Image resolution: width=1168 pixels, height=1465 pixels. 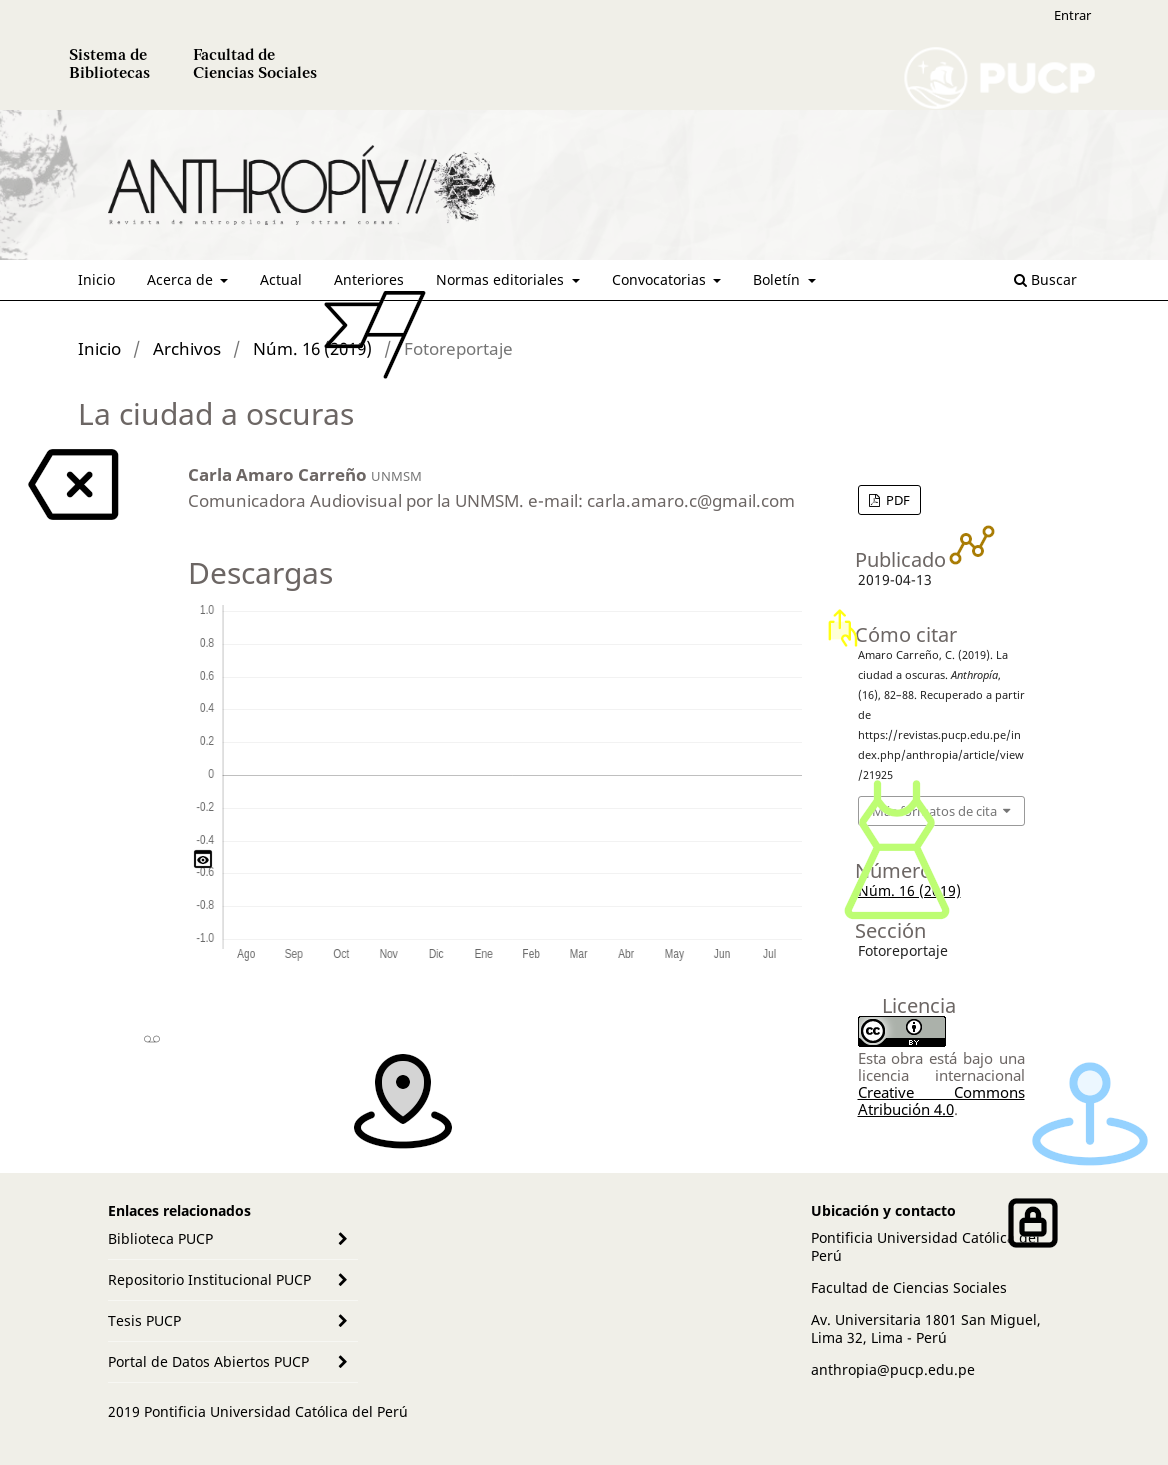 I want to click on flag or bookmark an item, so click(x=374, y=331).